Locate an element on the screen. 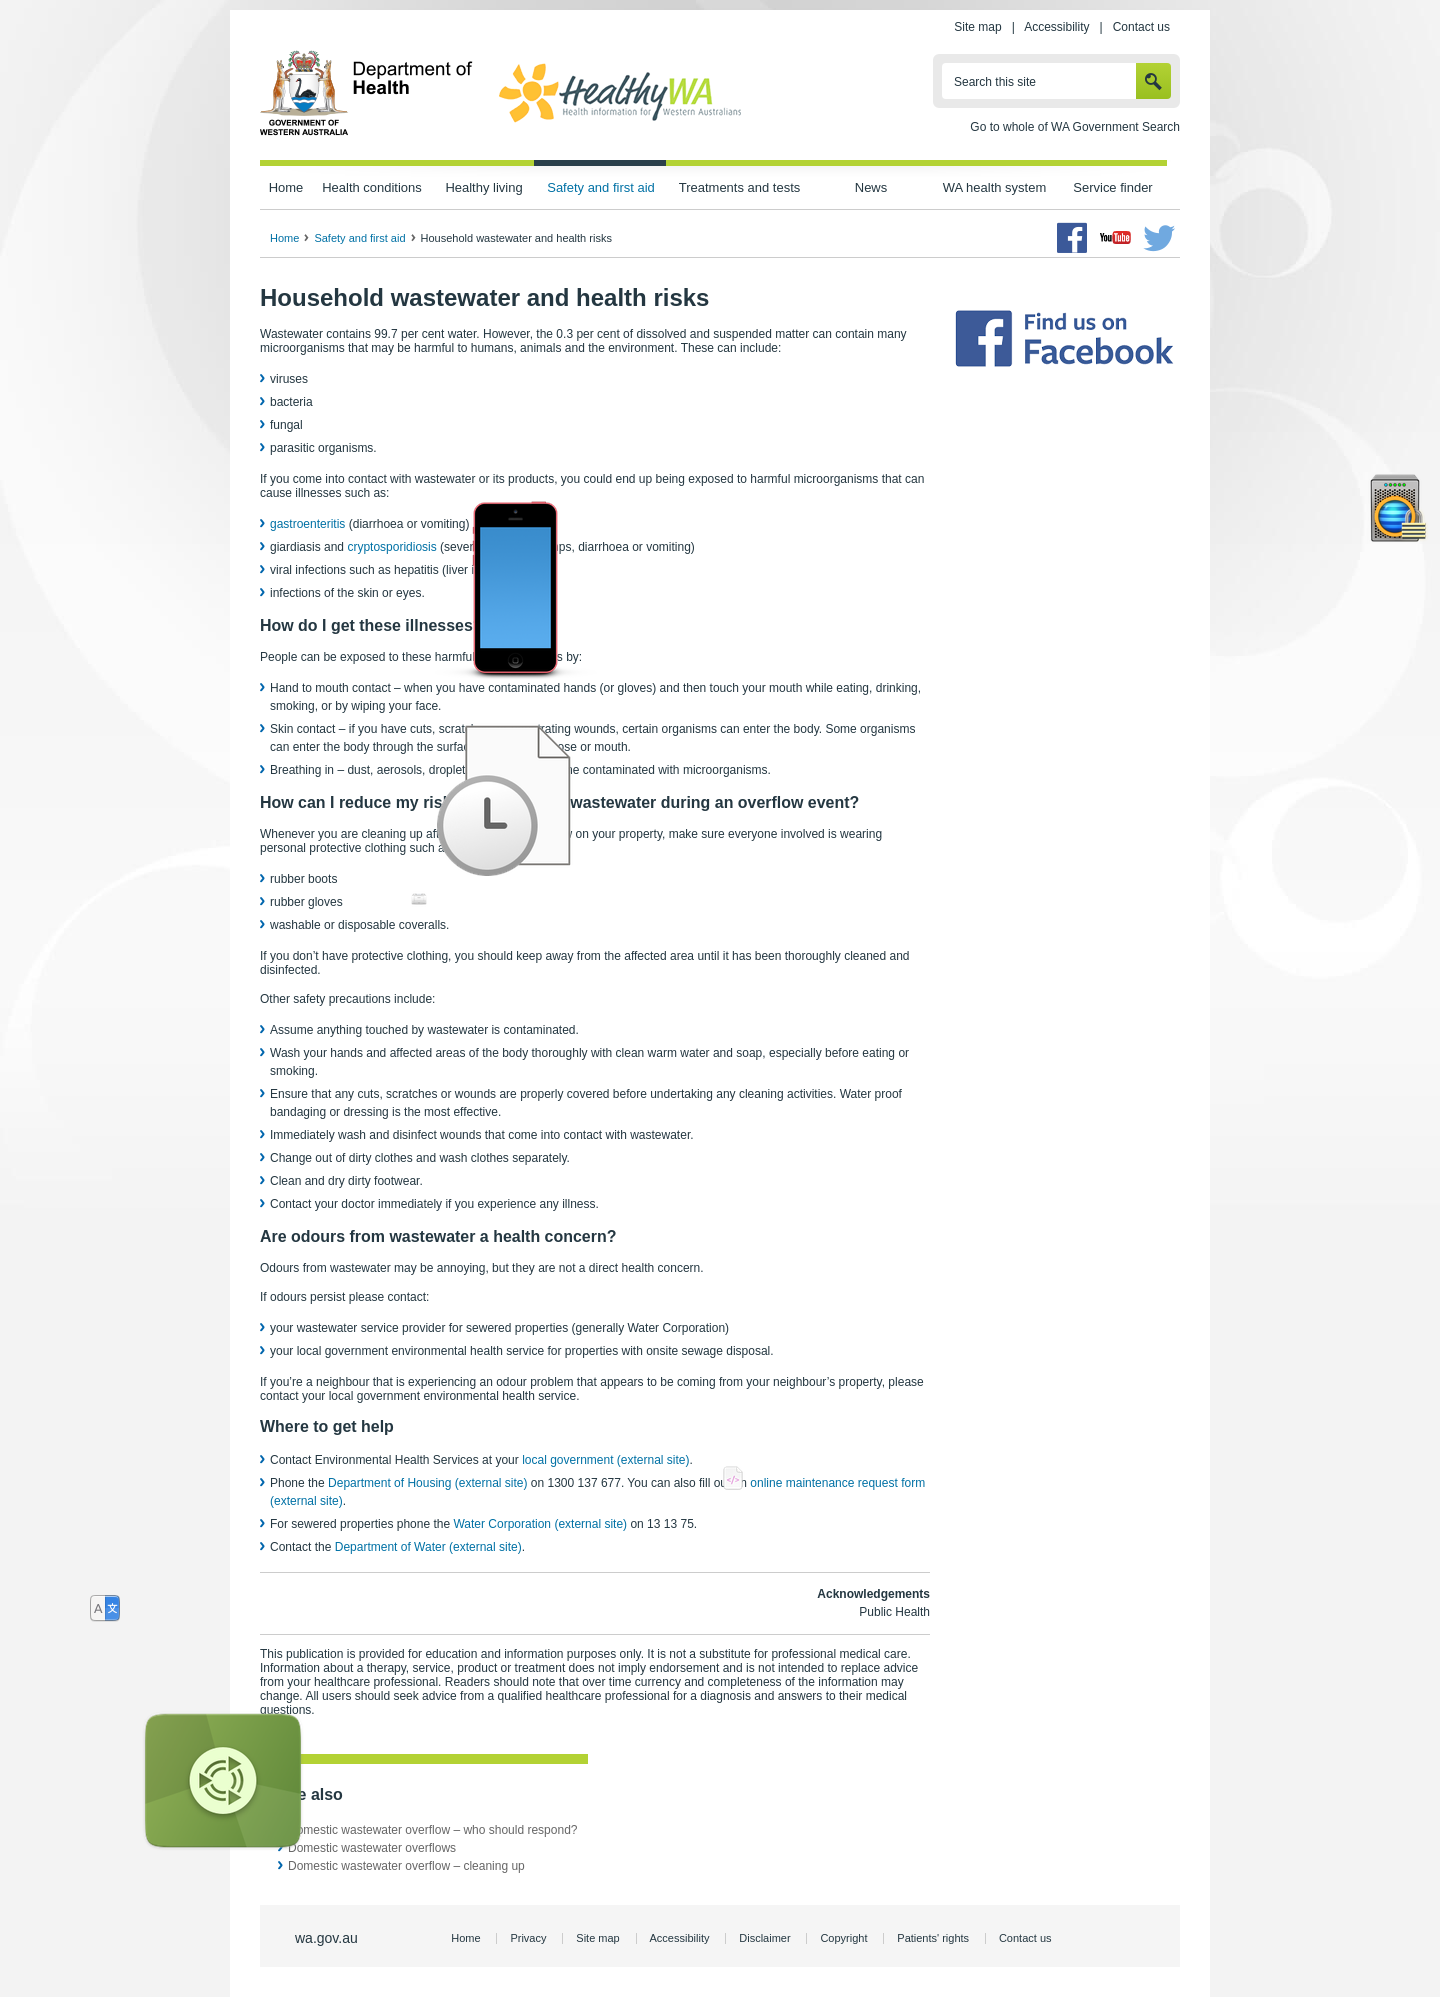  M_Library_TextStyle_Icon is located at coordinates (907, 1231).